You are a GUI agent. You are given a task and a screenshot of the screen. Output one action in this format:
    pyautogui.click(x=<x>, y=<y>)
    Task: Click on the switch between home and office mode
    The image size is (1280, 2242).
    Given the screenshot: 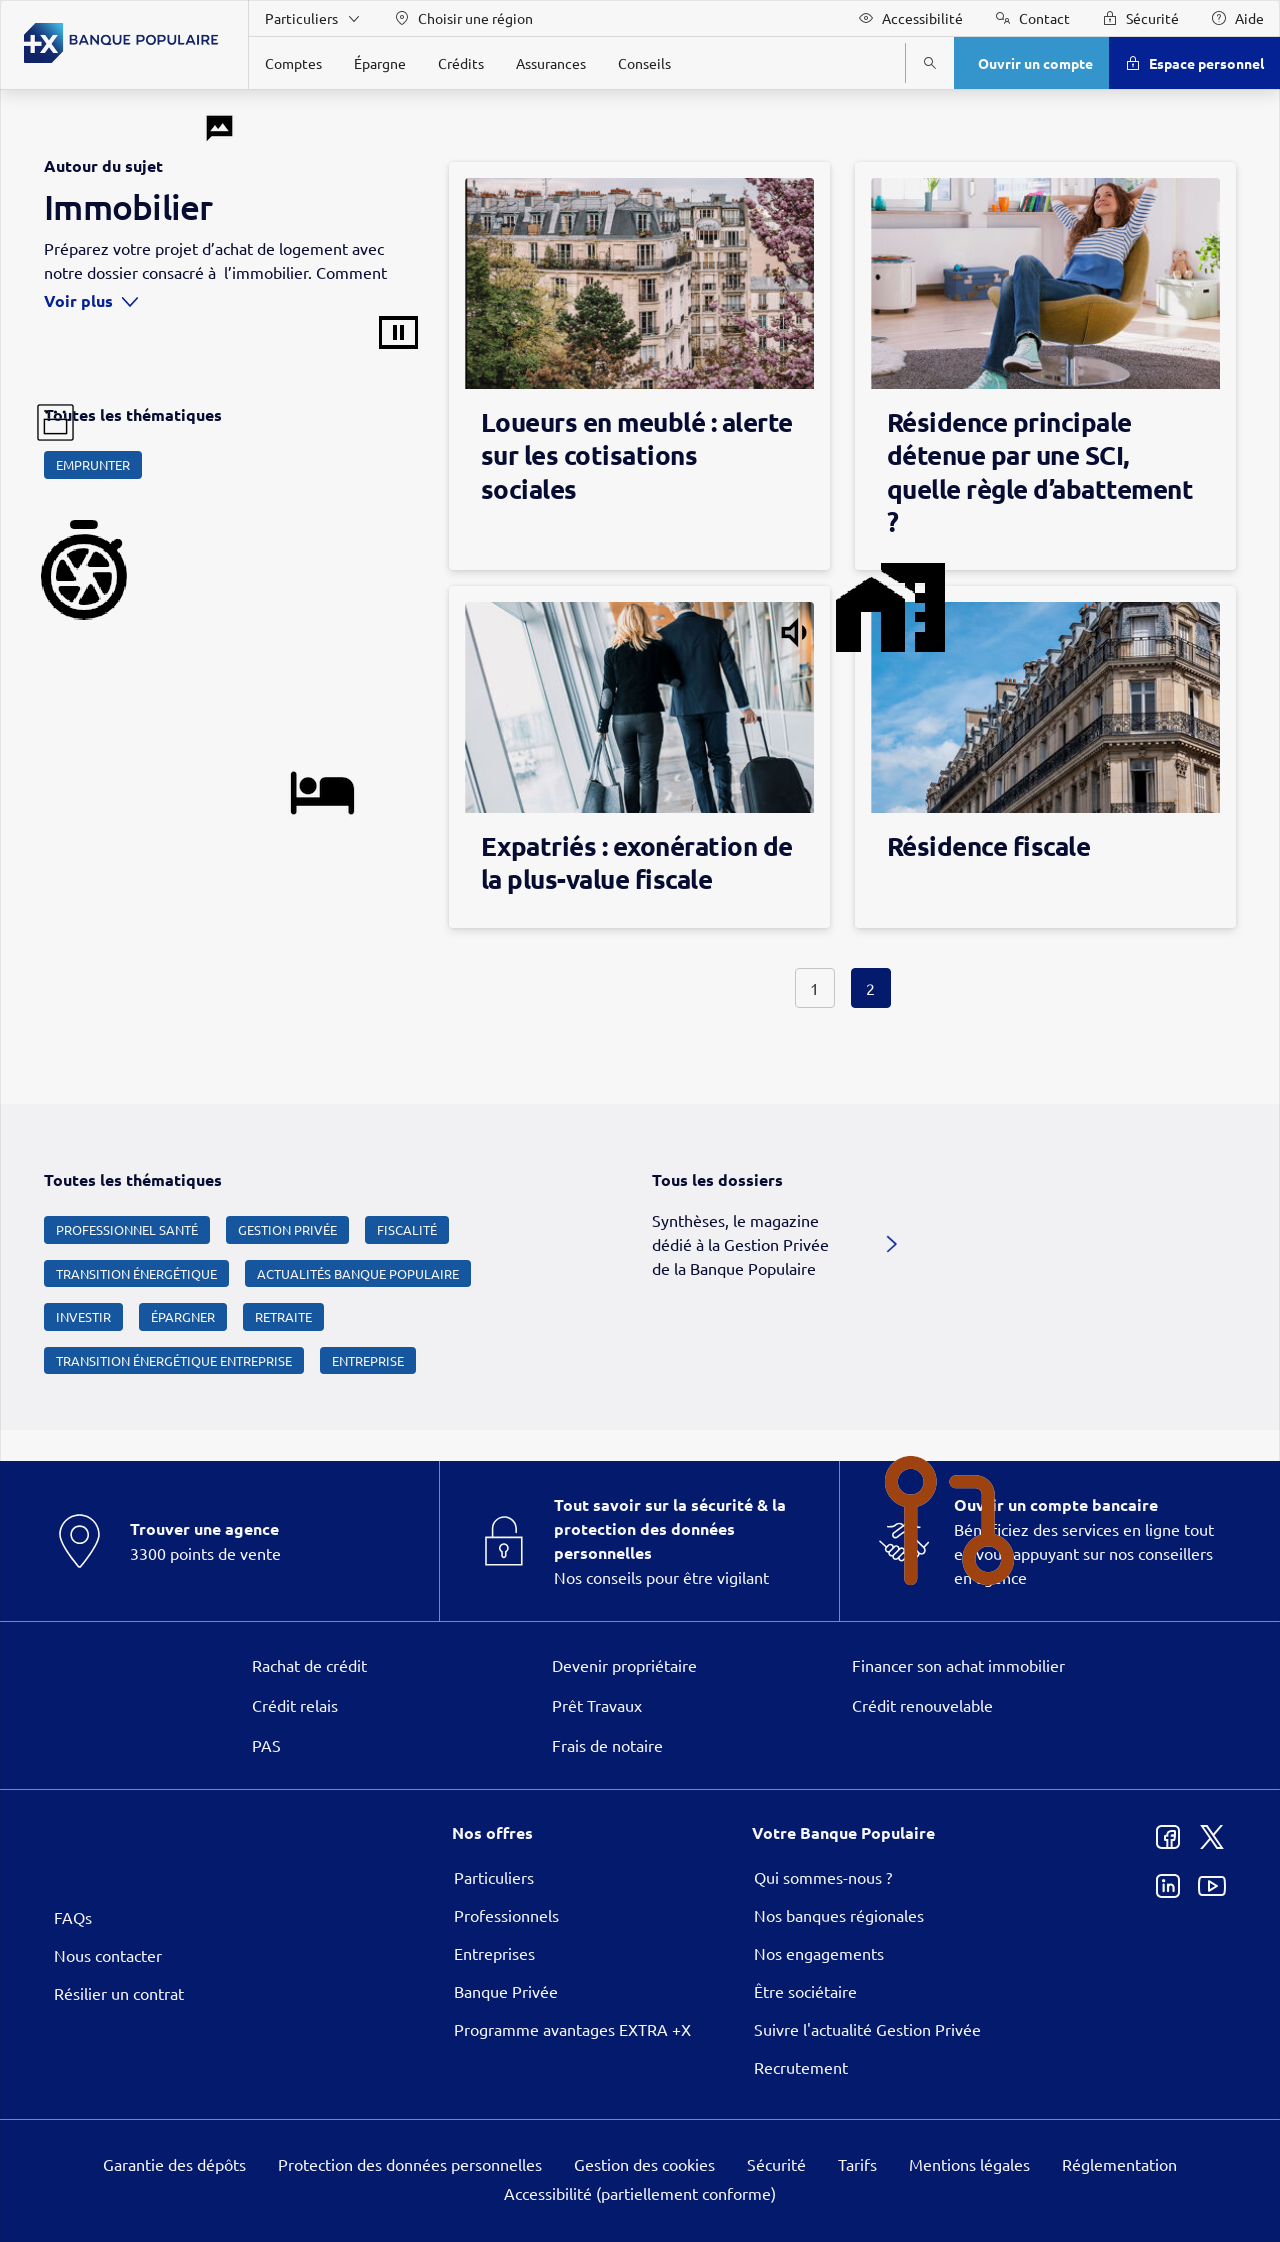 What is the action you would take?
    pyautogui.click(x=890, y=607)
    